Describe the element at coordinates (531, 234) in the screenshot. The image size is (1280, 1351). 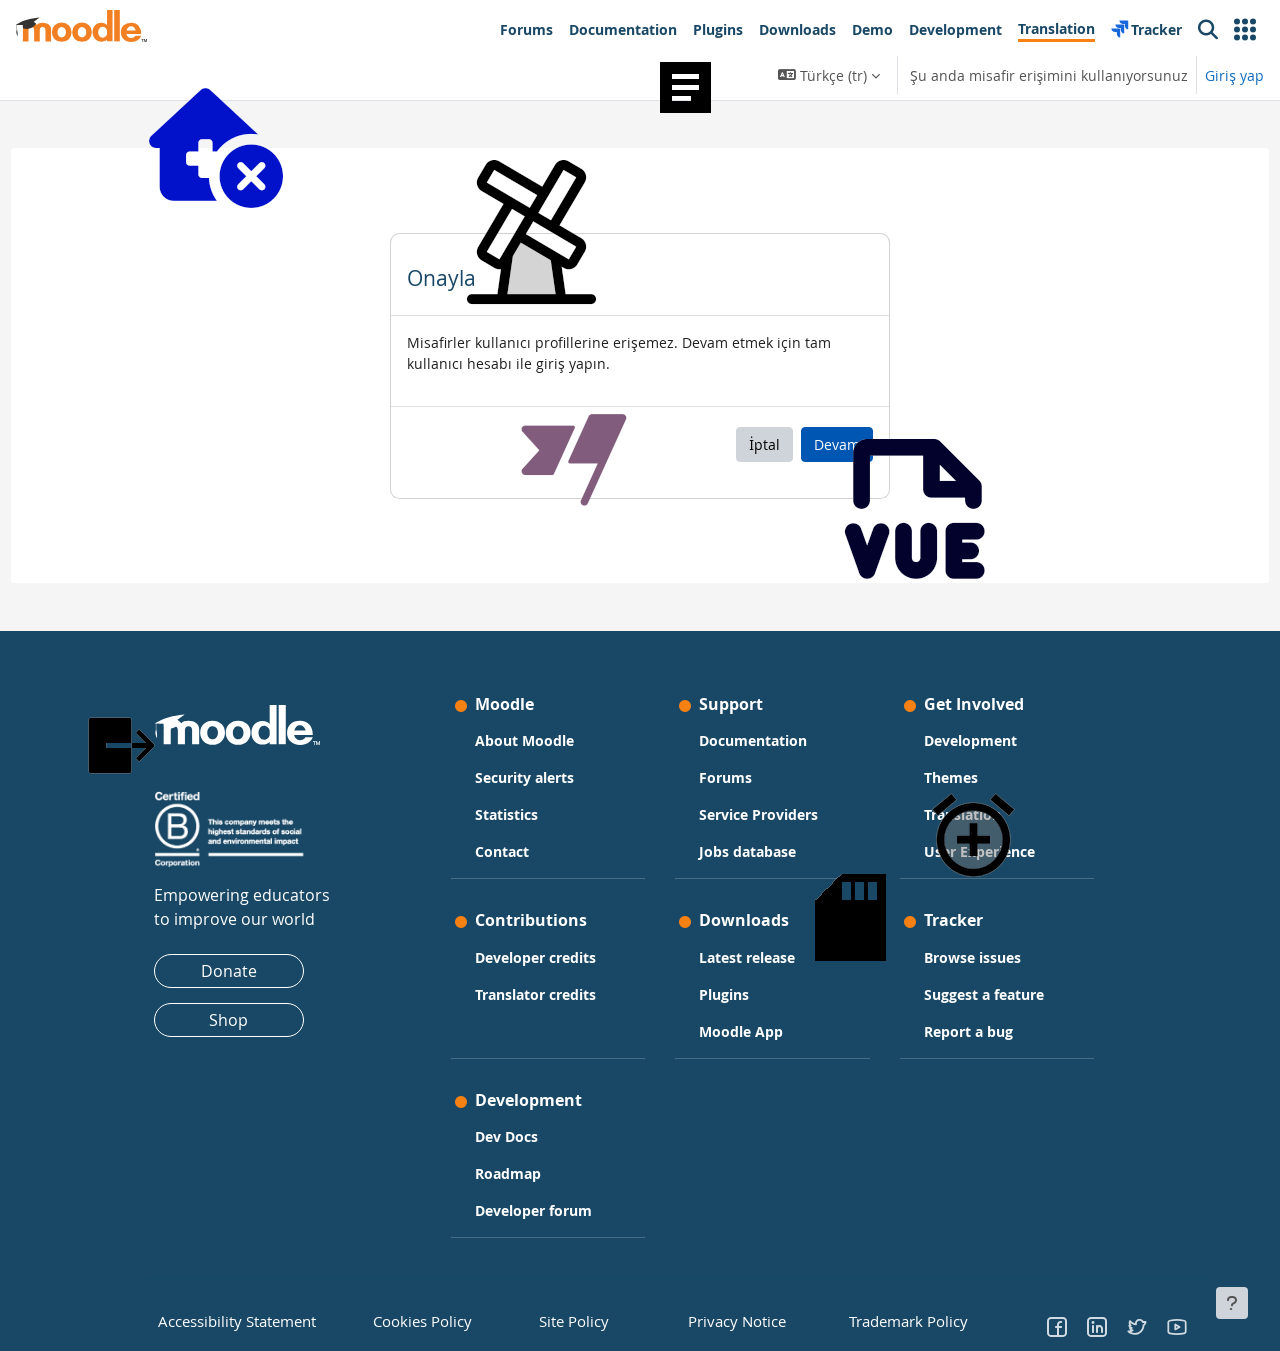
I see `indicates renewable or wind energy options` at that location.